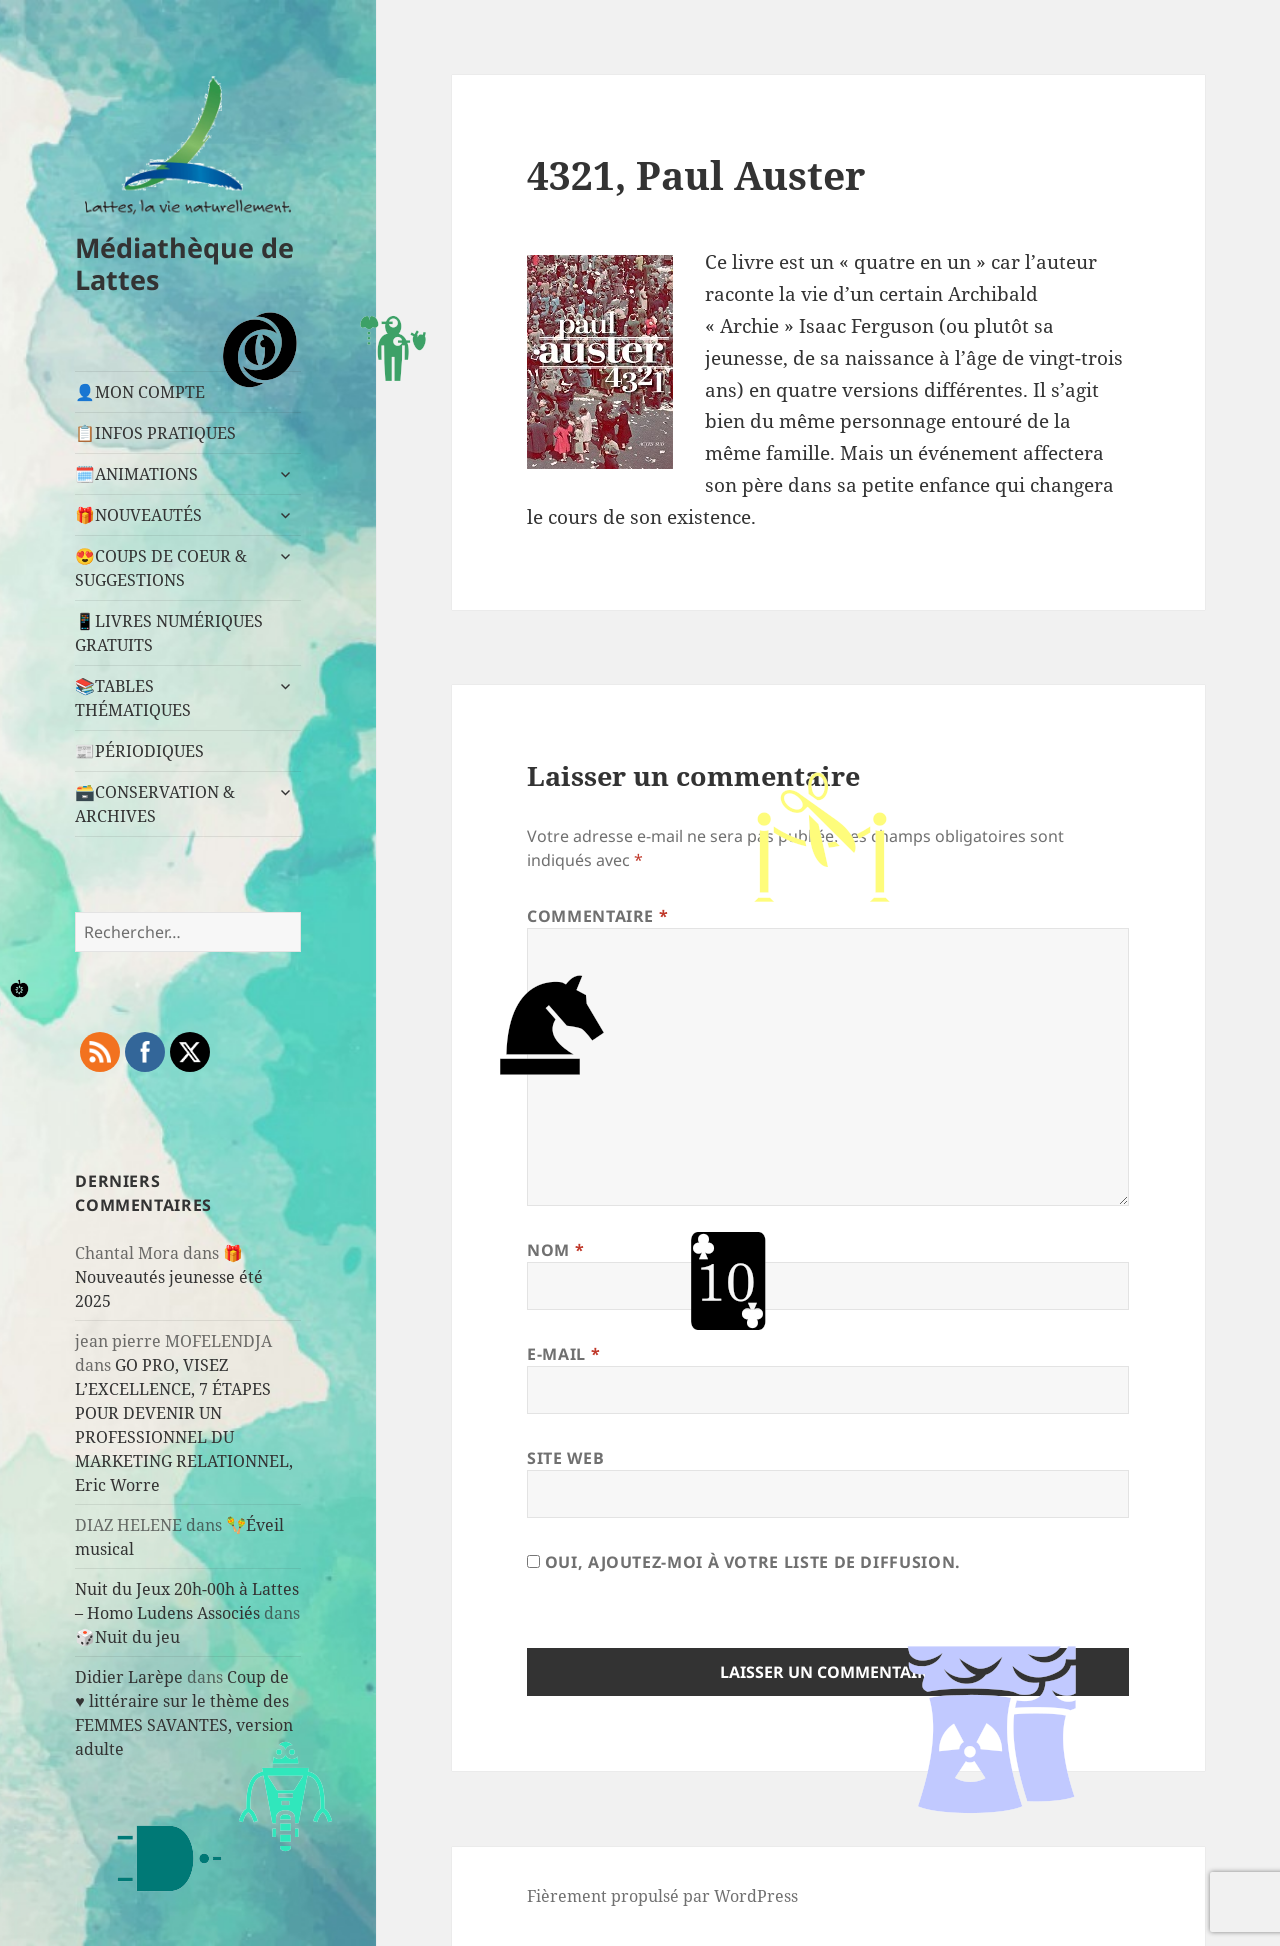  I want to click on robot or automation feature, so click(285, 1796).